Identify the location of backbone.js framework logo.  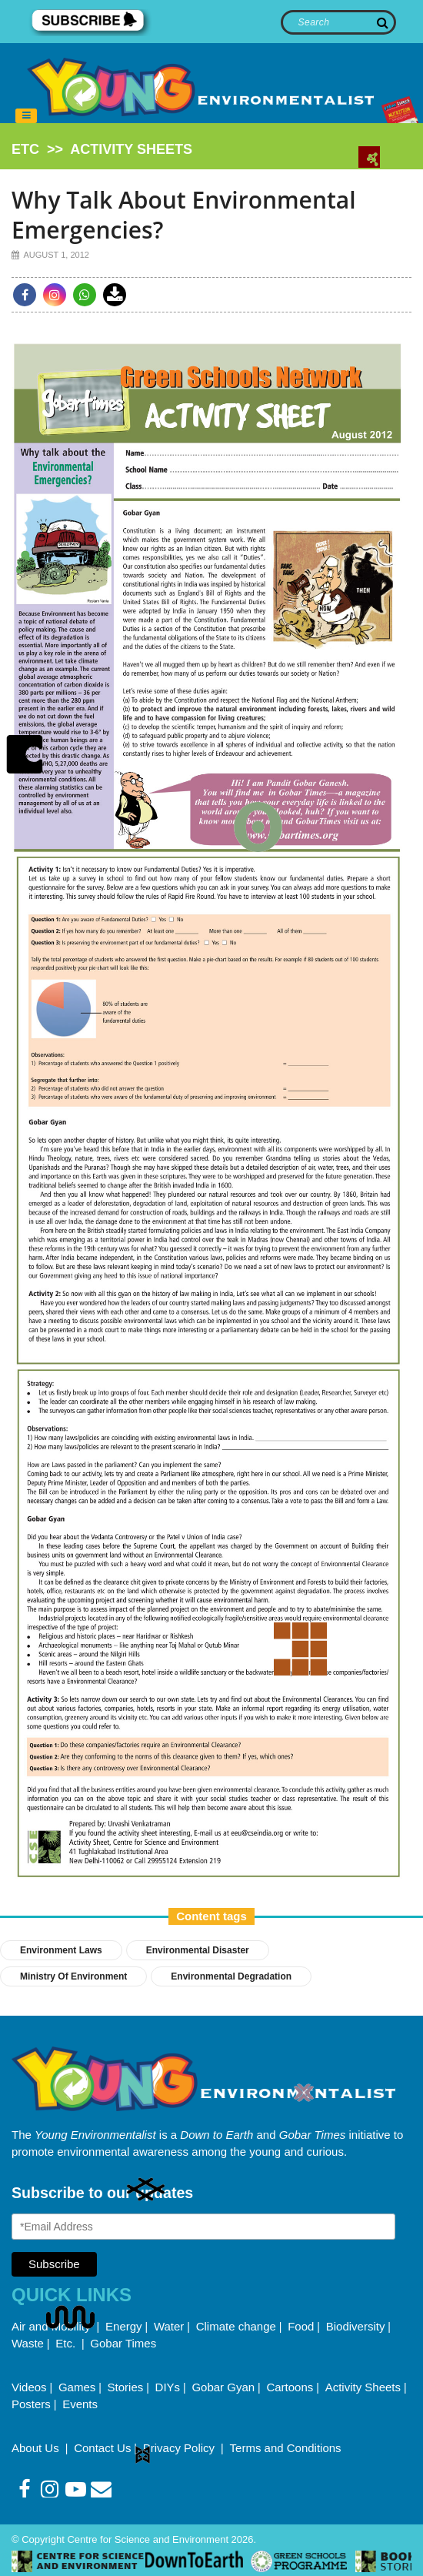
(142, 2454).